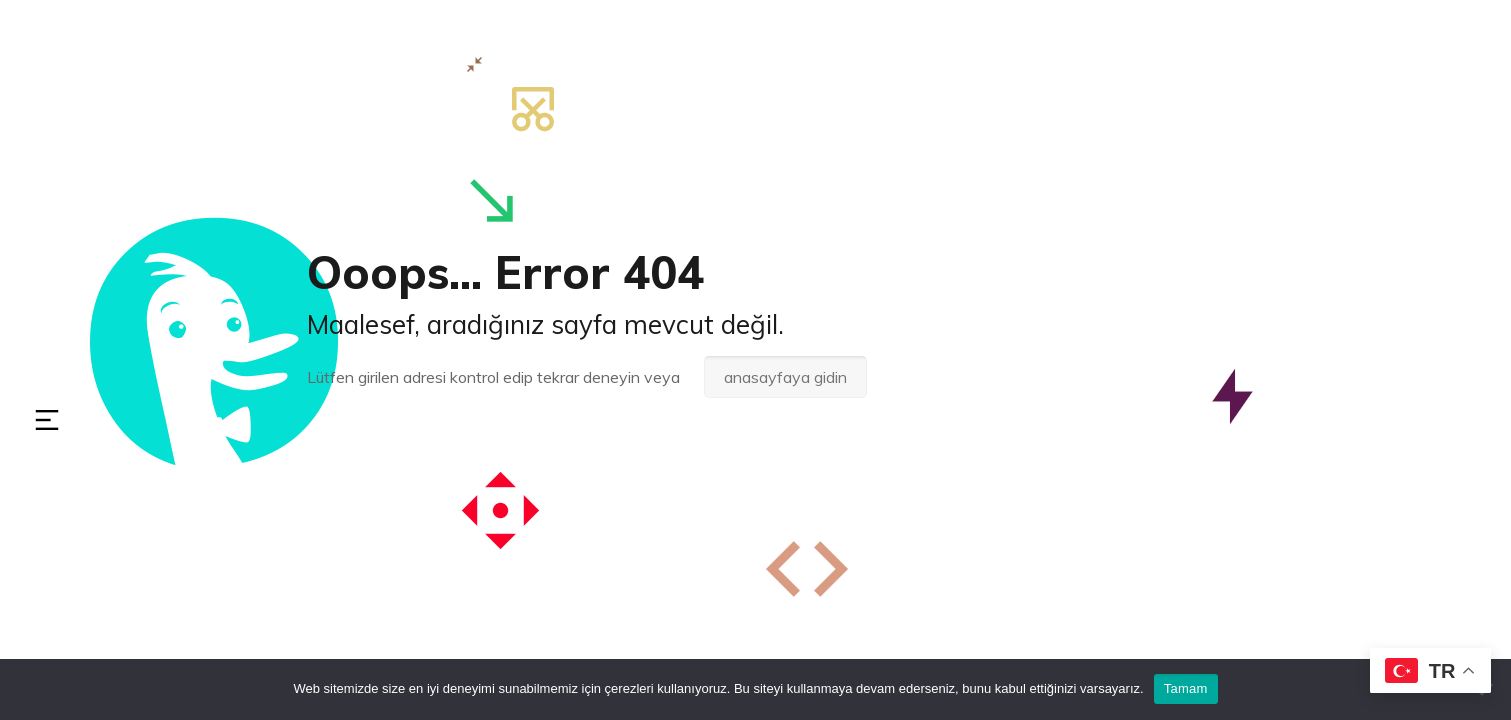 This screenshot has width=1511, height=720. I want to click on turn on device flashlight, so click(1232, 396).